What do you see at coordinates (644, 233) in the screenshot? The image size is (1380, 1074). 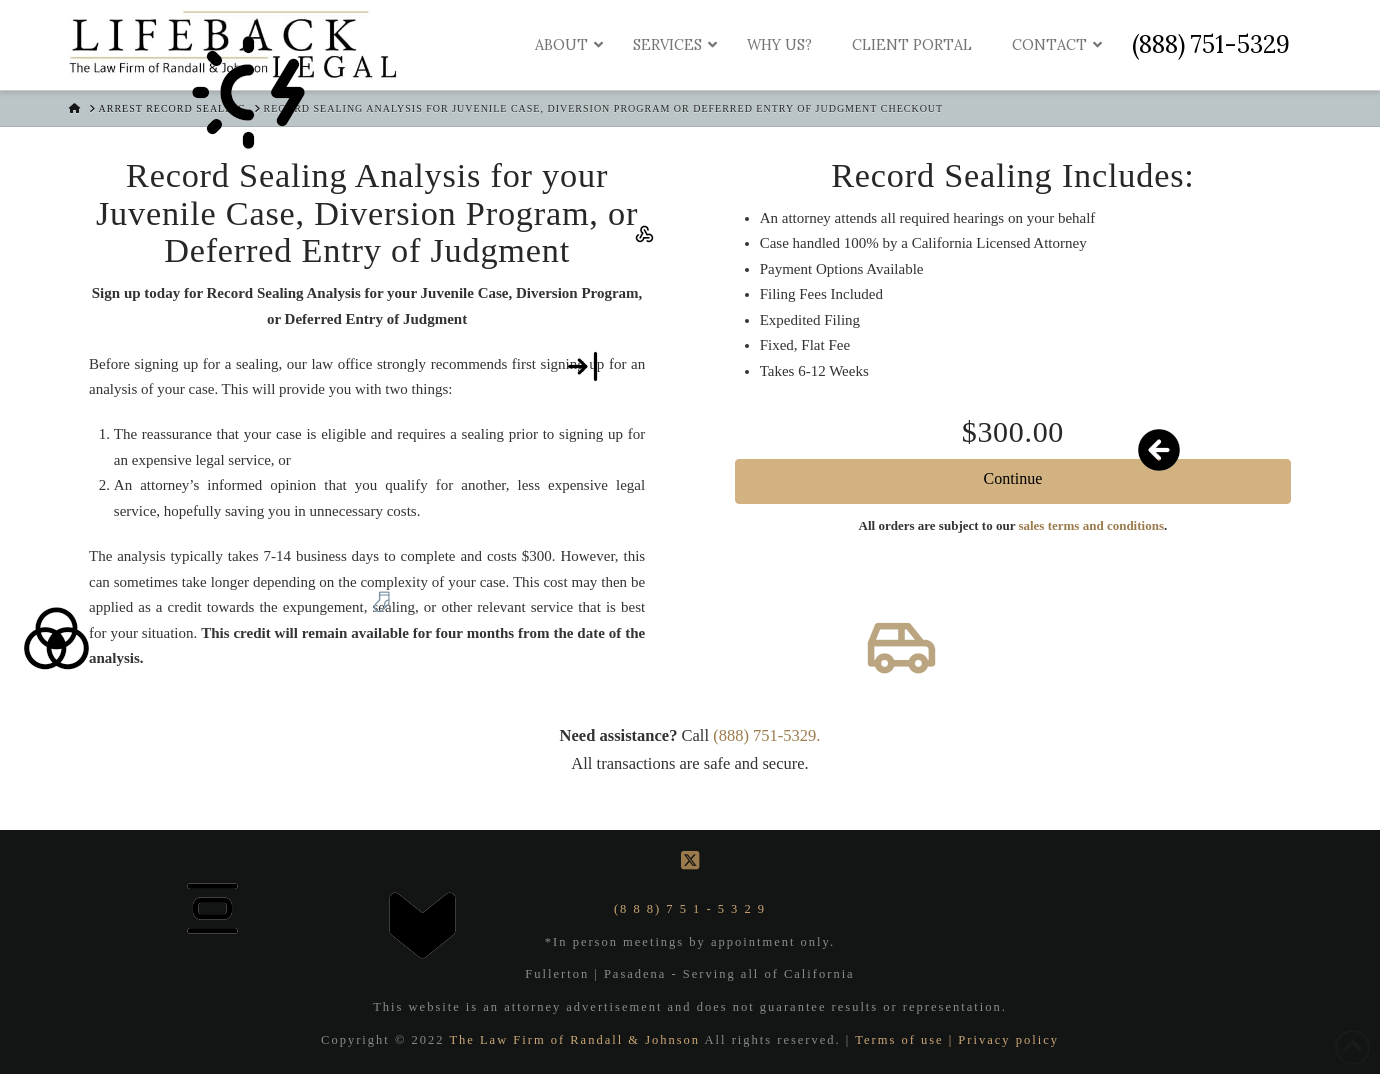 I see `configure webhook integrations` at bounding box center [644, 233].